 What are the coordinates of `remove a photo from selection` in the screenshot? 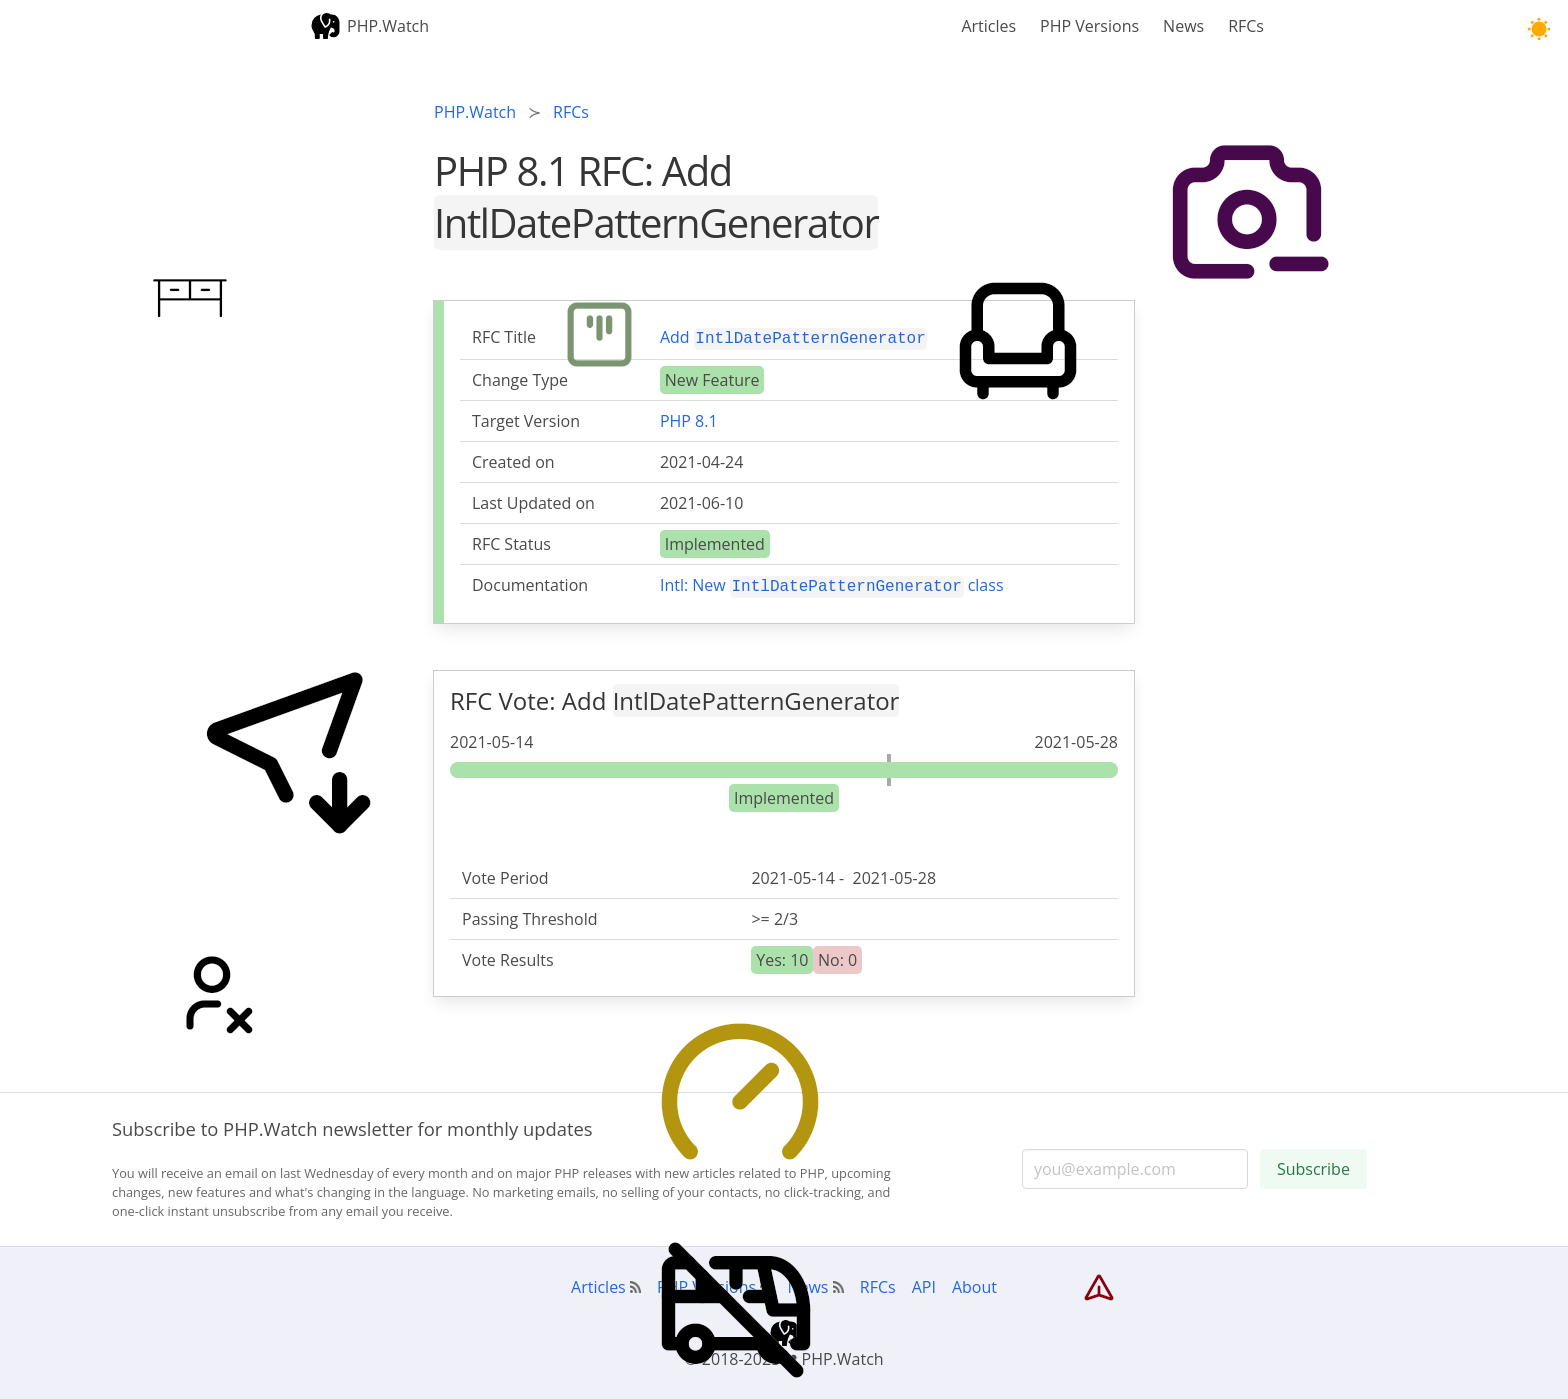 It's located at (1247, 212).